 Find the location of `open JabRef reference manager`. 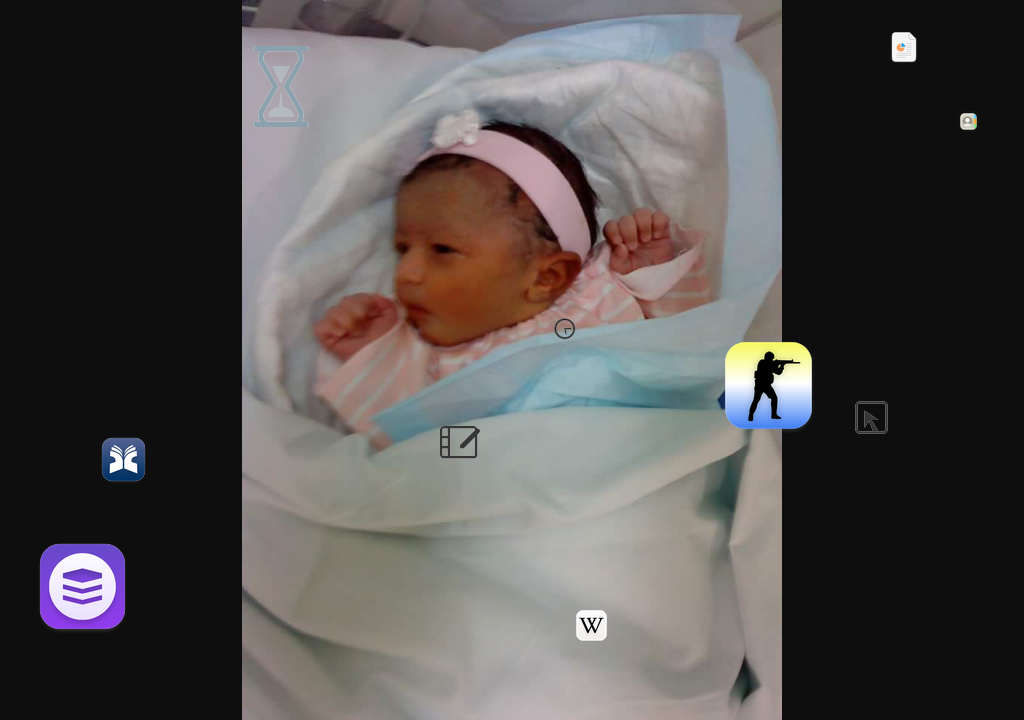

open JabRef reference manager is located at coordinates (123, 459).